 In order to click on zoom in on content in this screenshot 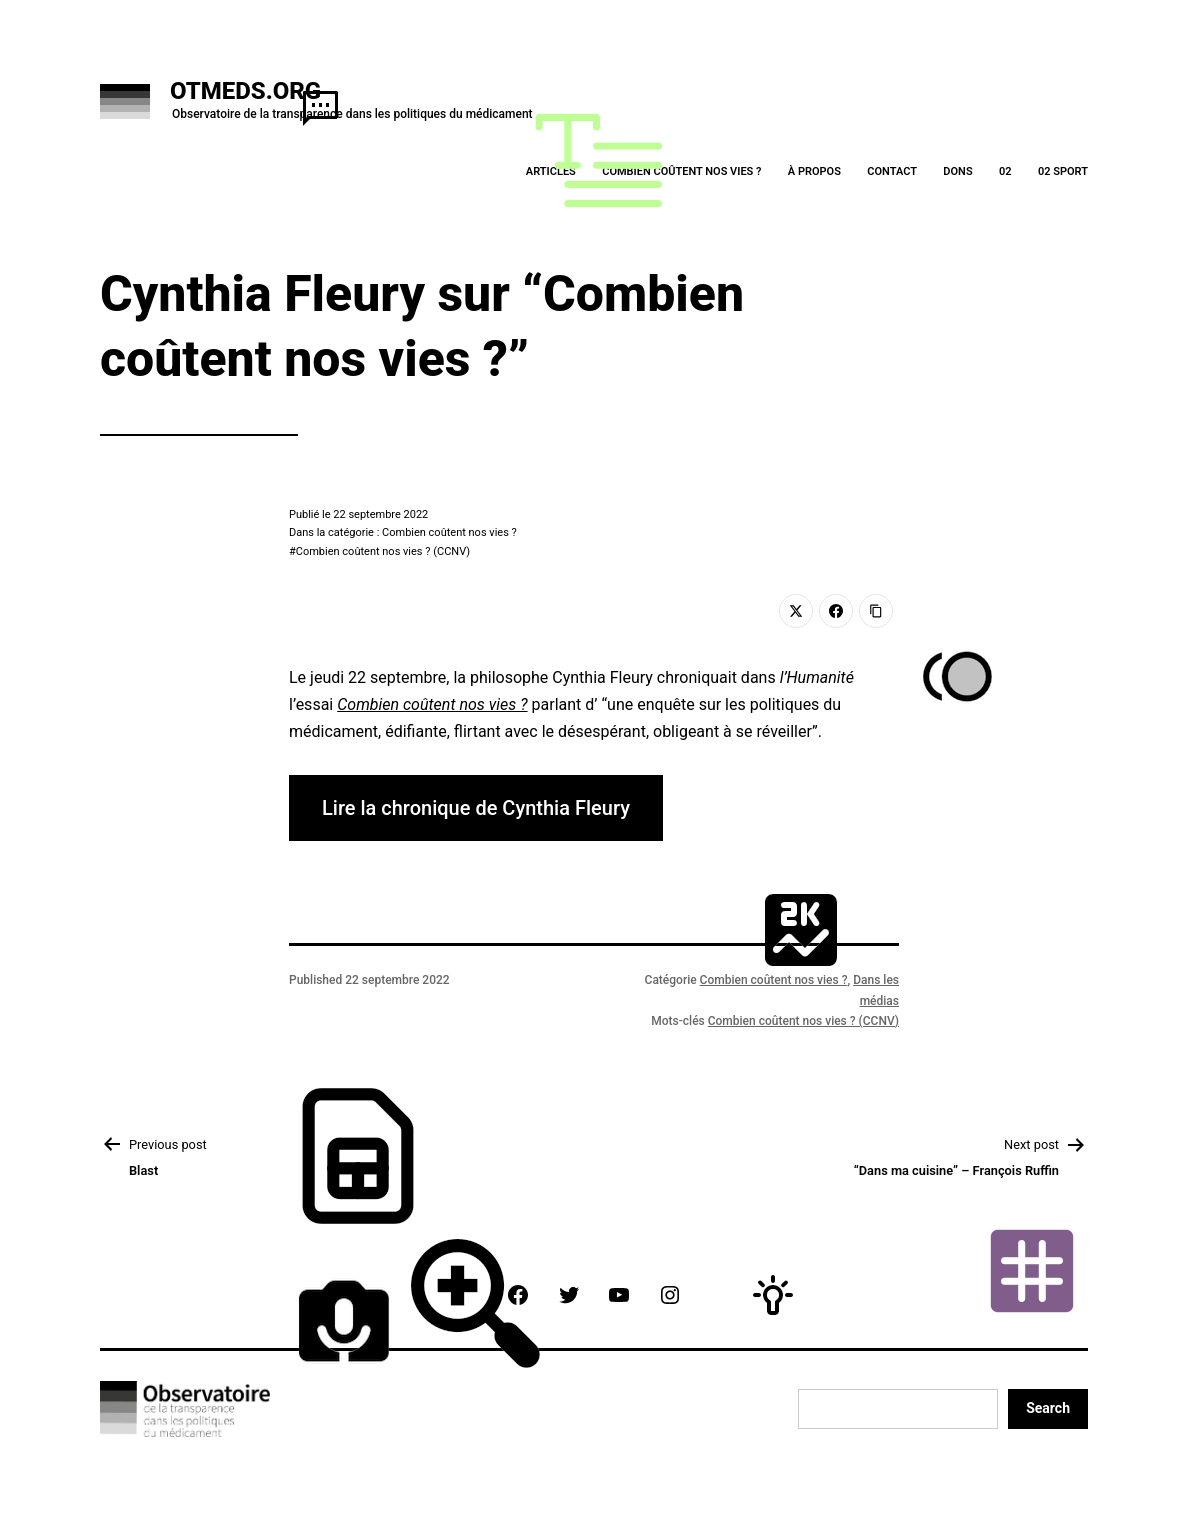, I will do `click(477, 1305)`.